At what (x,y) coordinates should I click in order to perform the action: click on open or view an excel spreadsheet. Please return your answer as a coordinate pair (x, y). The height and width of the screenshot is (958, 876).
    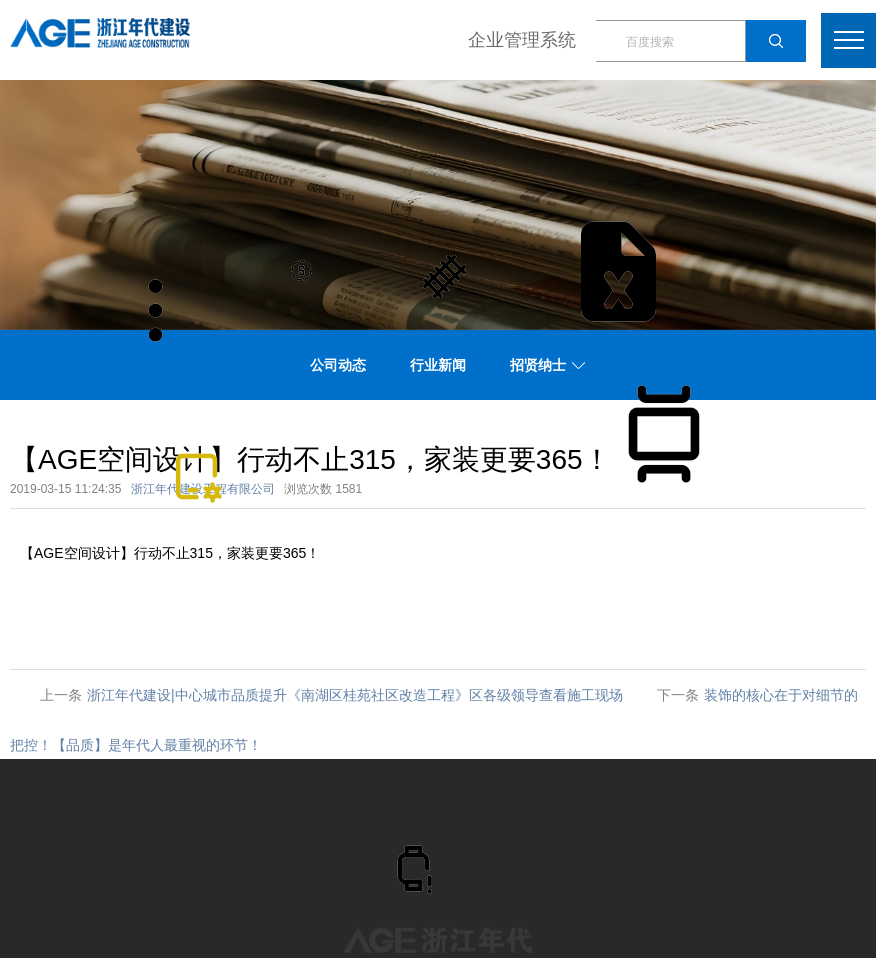
    Looking at the image, I should click on (618, 271).